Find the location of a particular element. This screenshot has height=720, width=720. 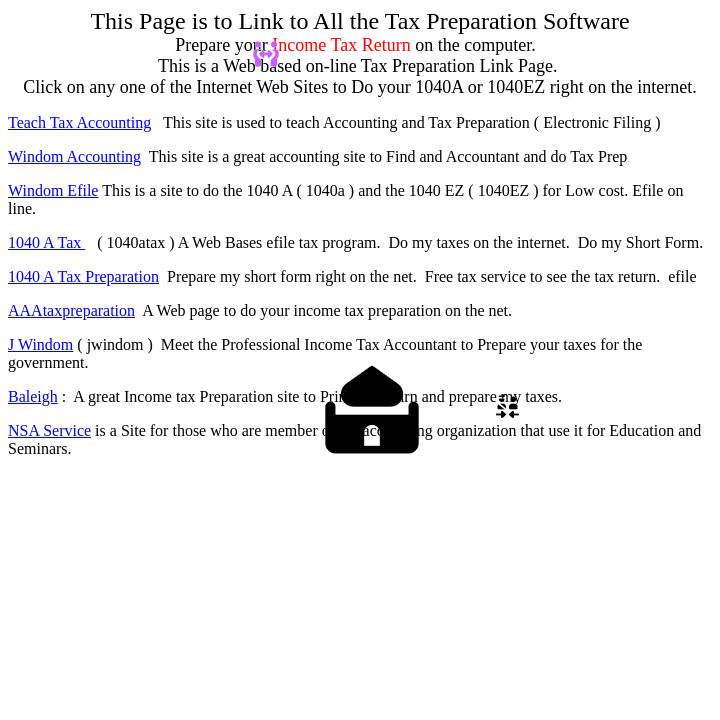

military-to-civilian transition services is located at coordinates (507, 406).